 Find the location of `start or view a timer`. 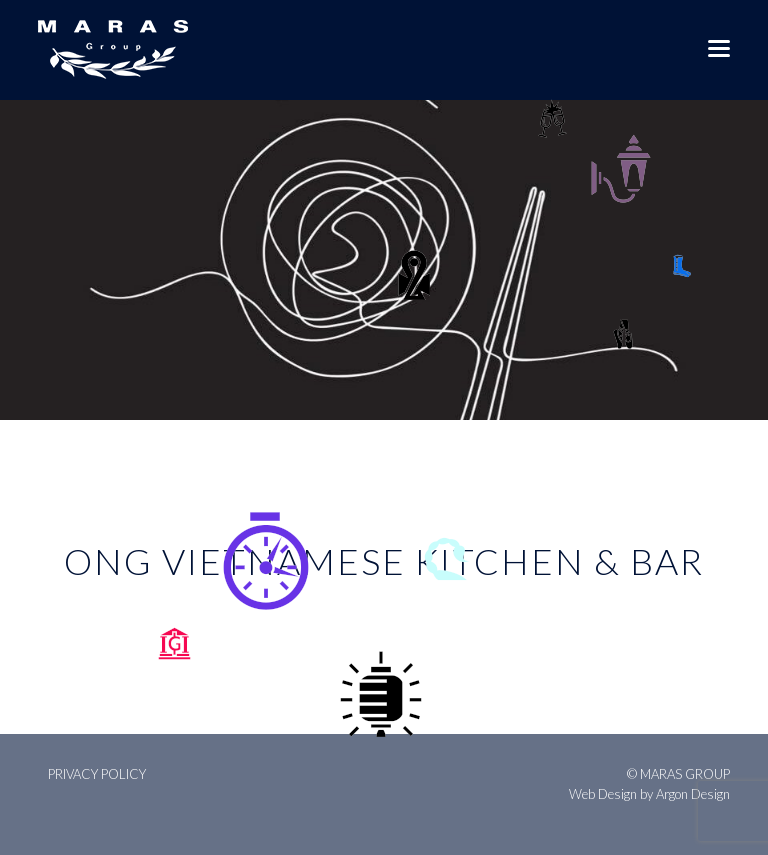

start or view a timer is located at coordinates (266, 561).